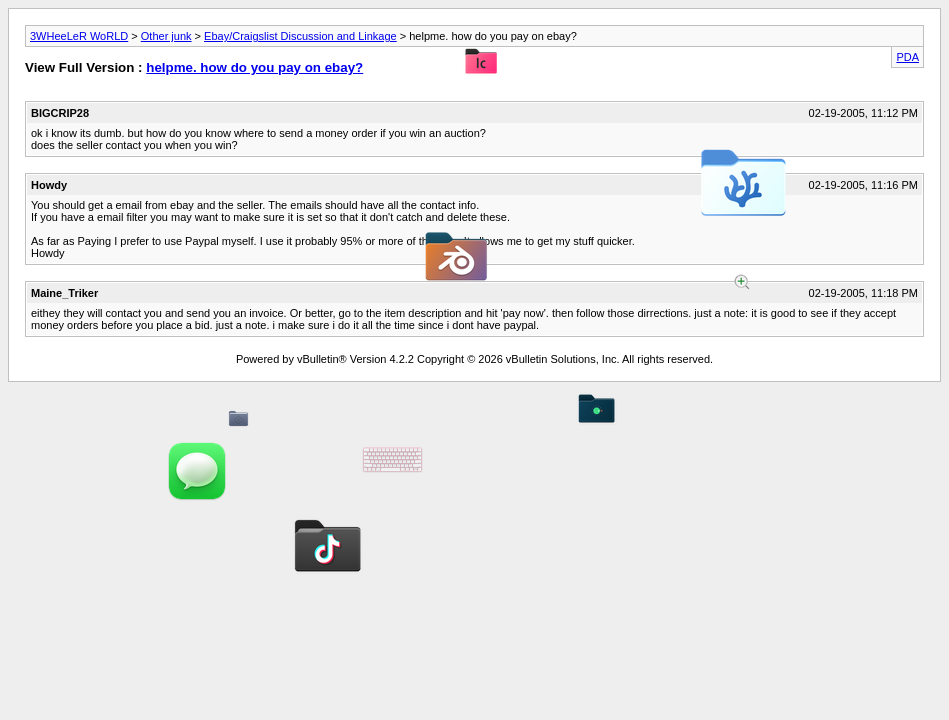 The width and height of the screenshot is (949, 720). I want to click on zoom in on the current view, so click(742, 282).